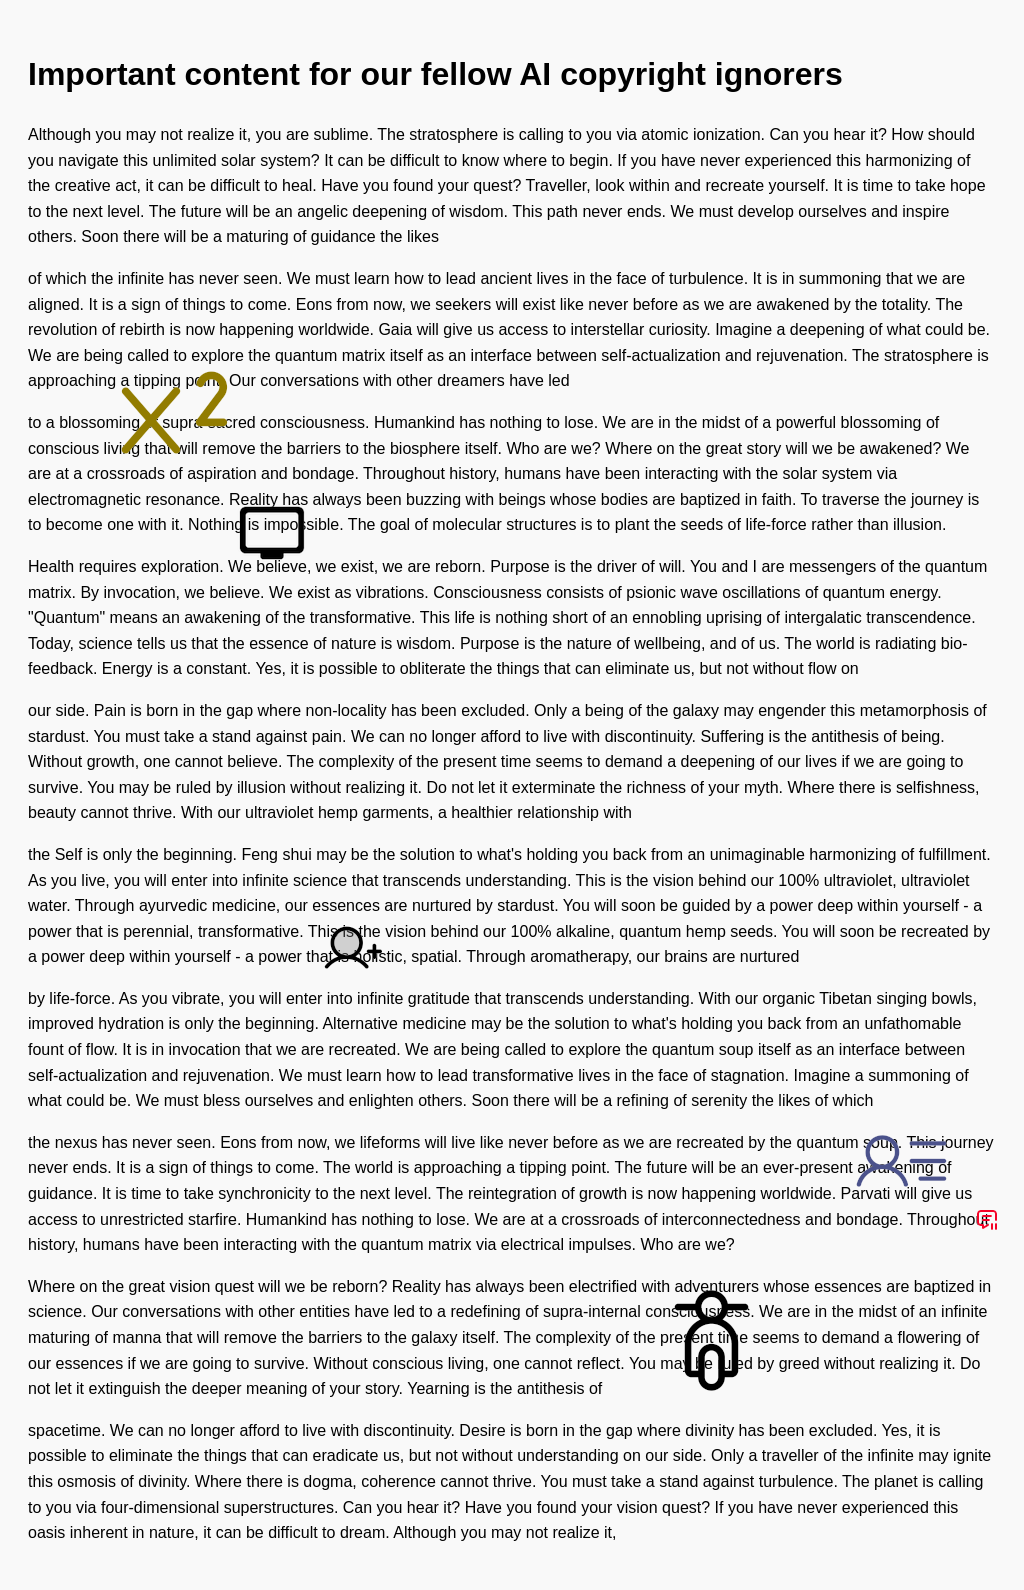  What do you see at coordinates (711, 1340) in the screenshot?
I see `select moped or scooter as transportation mode` at bounding box center [711, 1340].